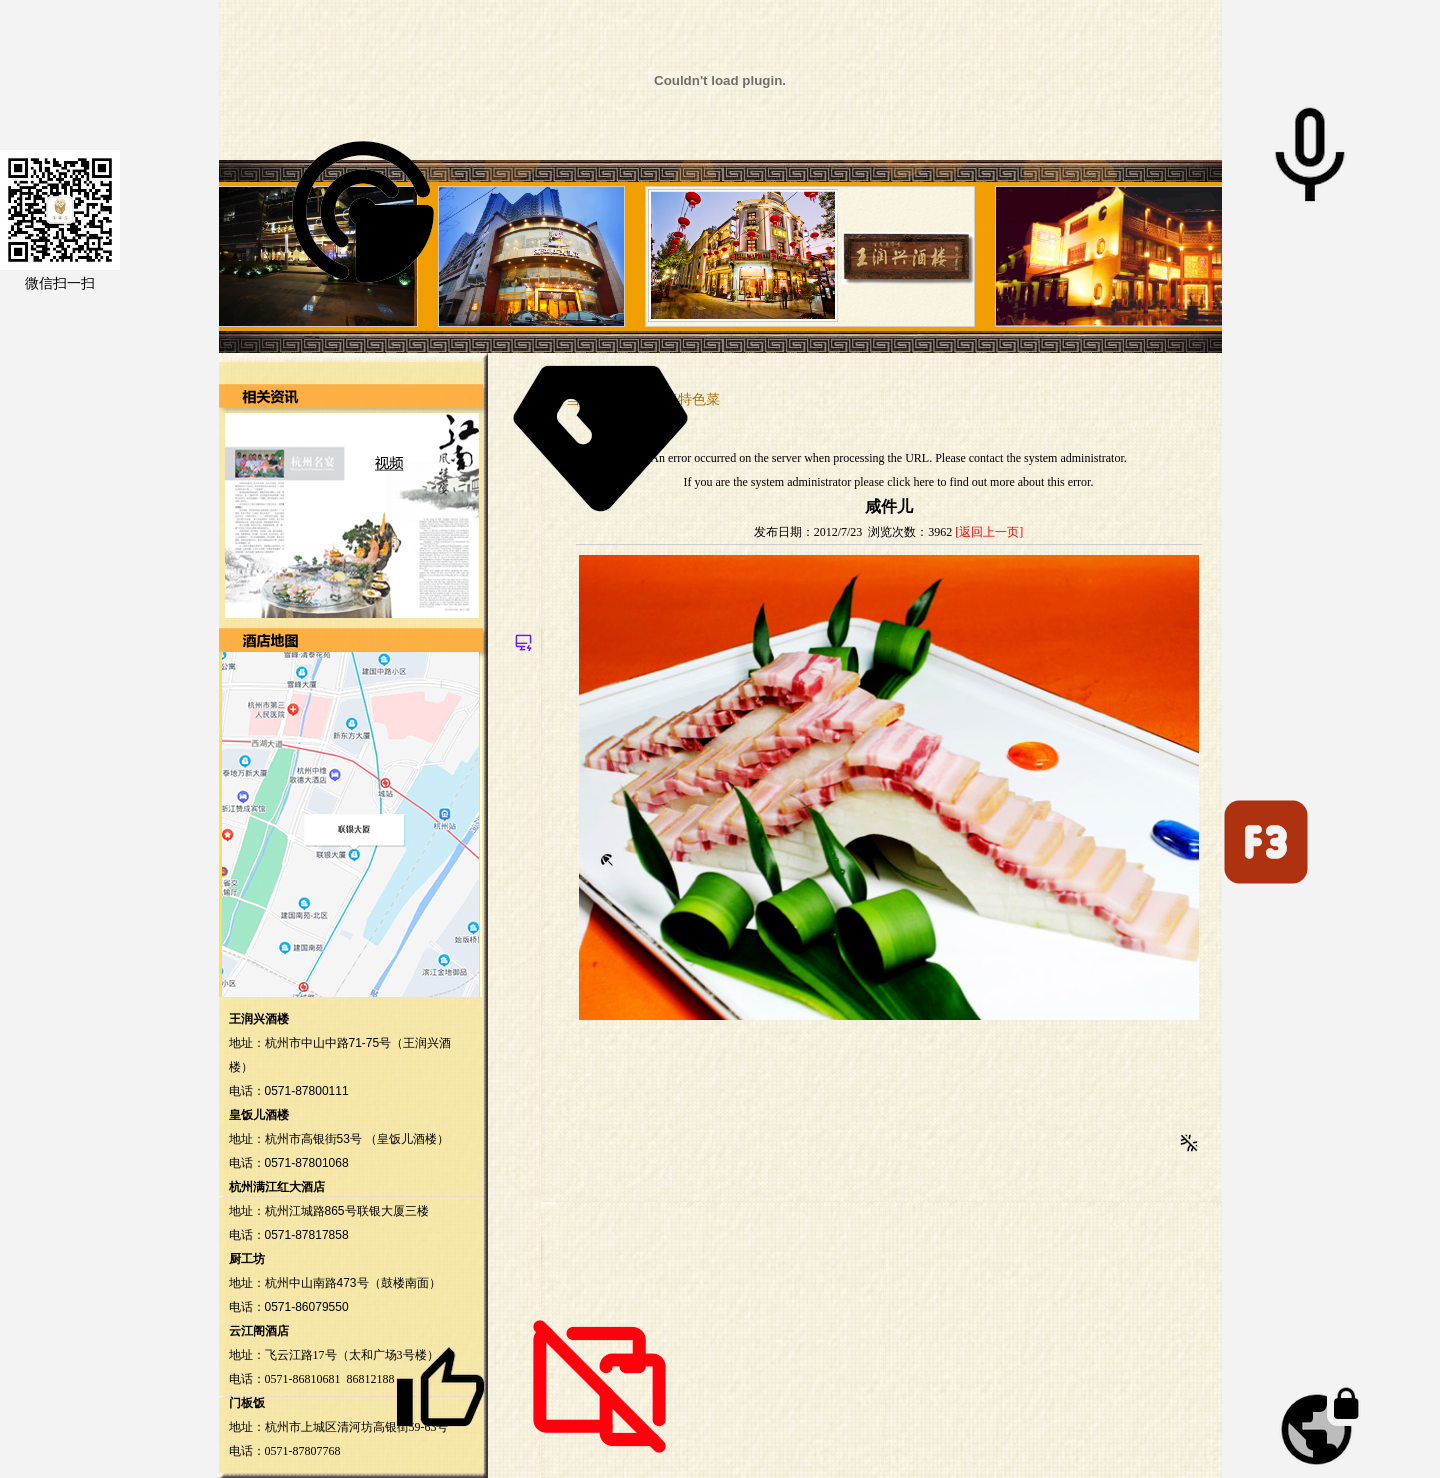 This screenshot has width=1440, height=1478. I want to click on disable light leak effects on photos, so click(1189, 1143).